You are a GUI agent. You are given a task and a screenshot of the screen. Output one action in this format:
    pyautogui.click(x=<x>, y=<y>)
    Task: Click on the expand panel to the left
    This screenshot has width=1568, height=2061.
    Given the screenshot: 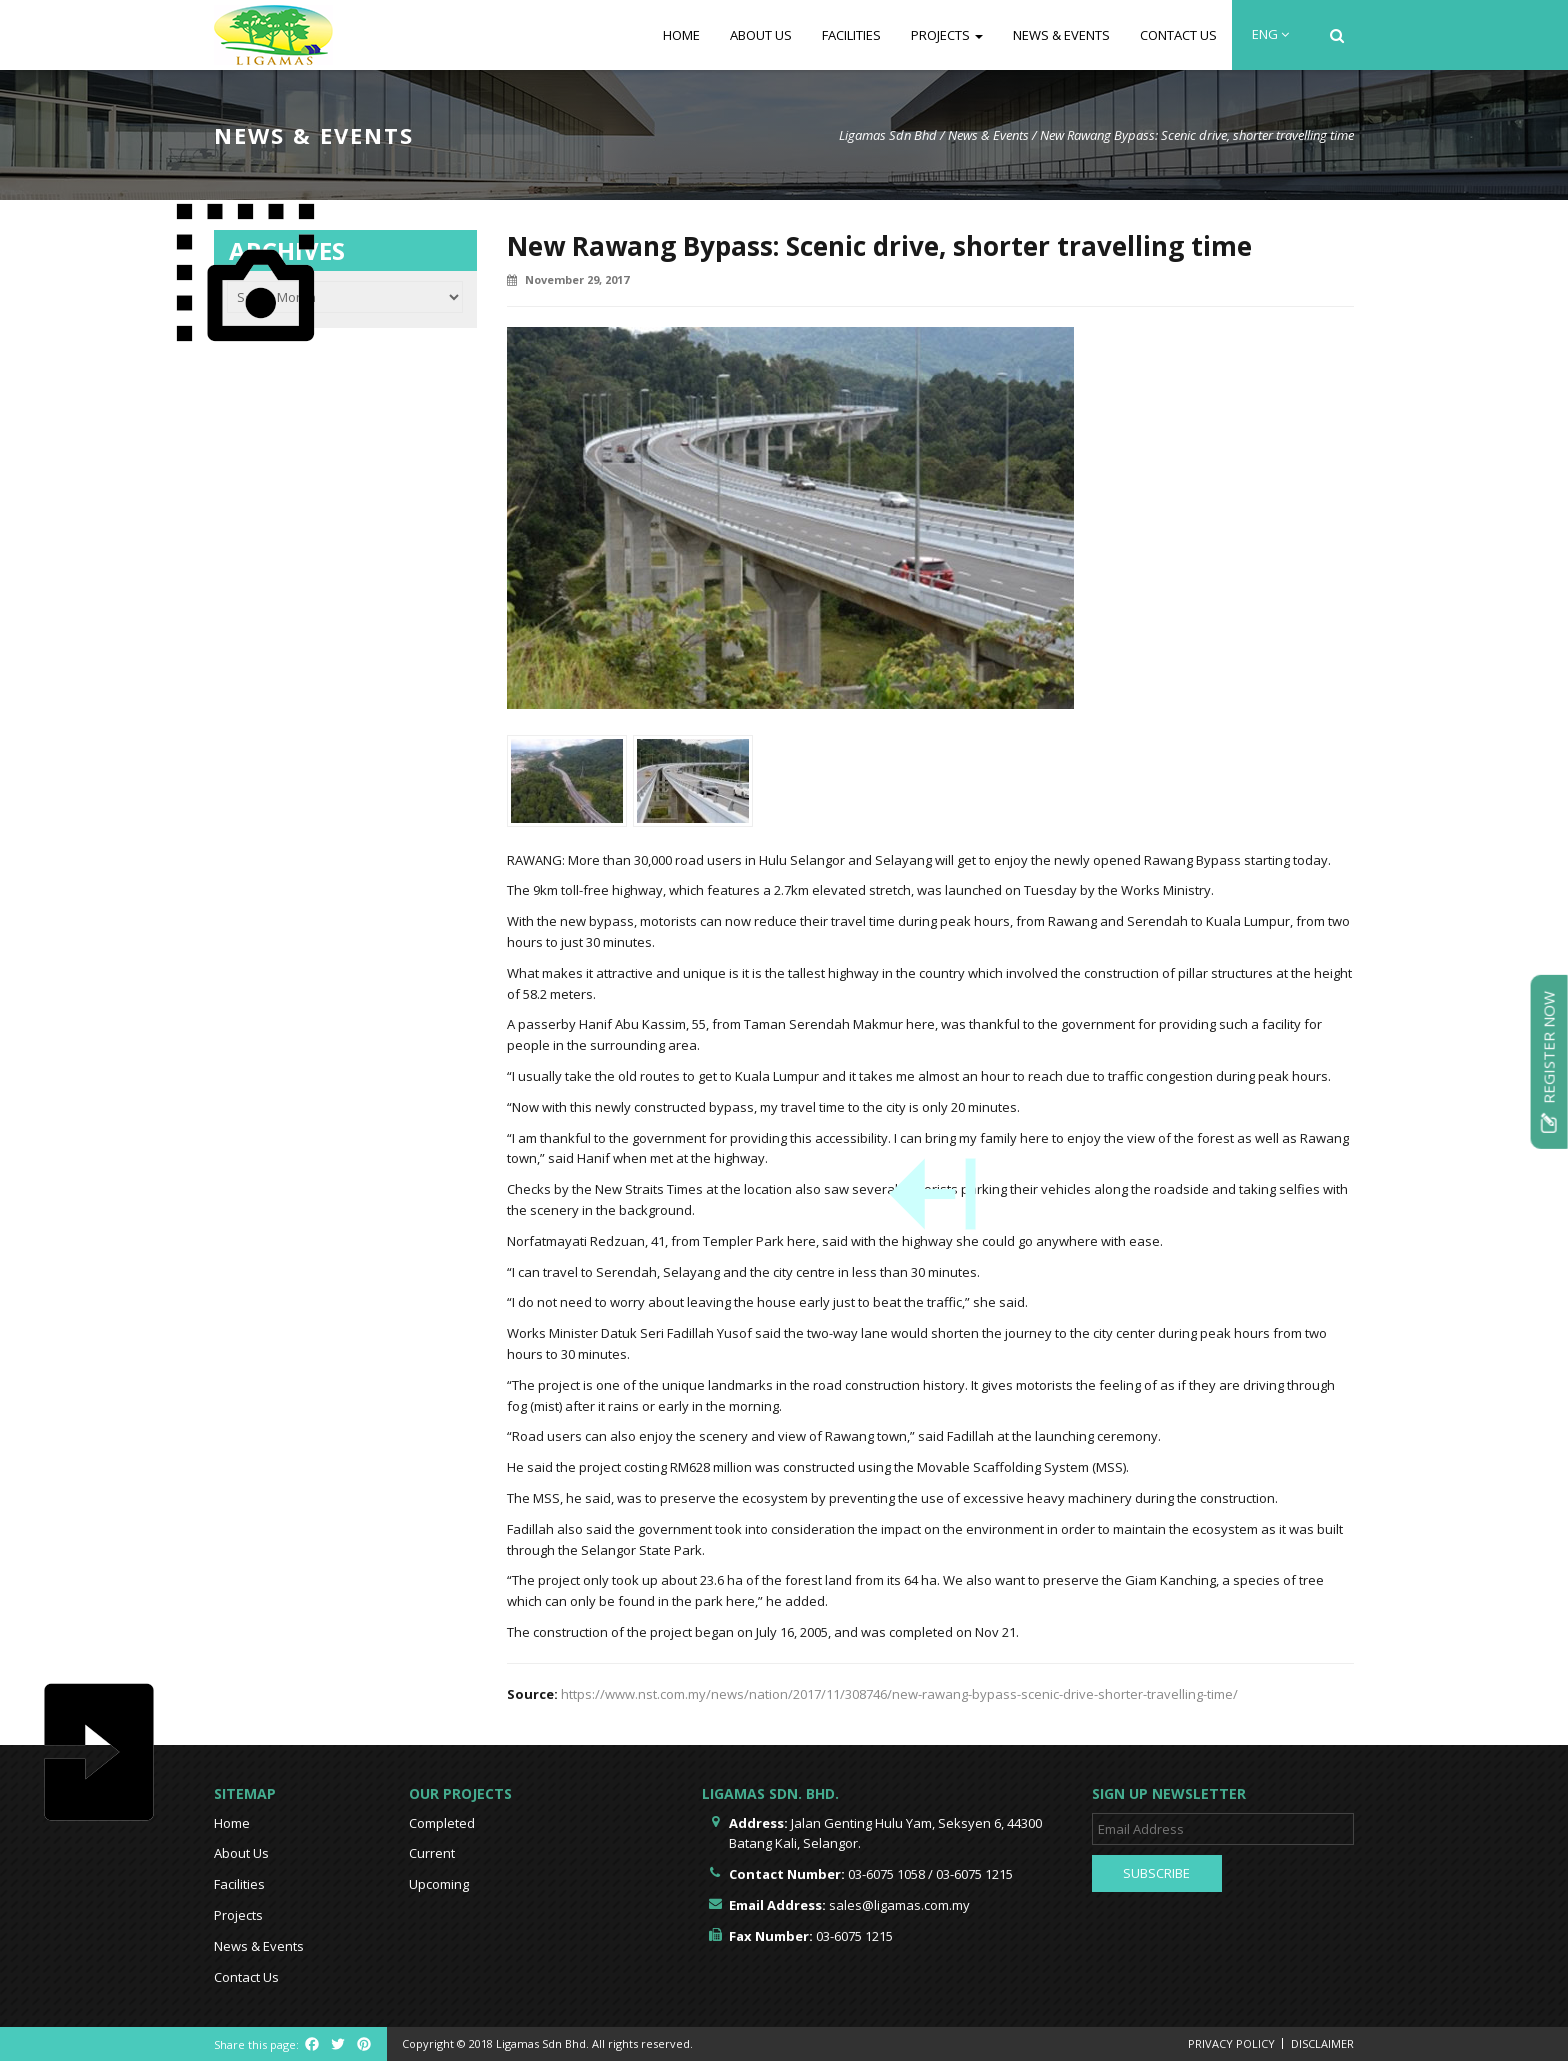 What is the action you would take?
    pyautogui.click(x=935, y=1194)
    